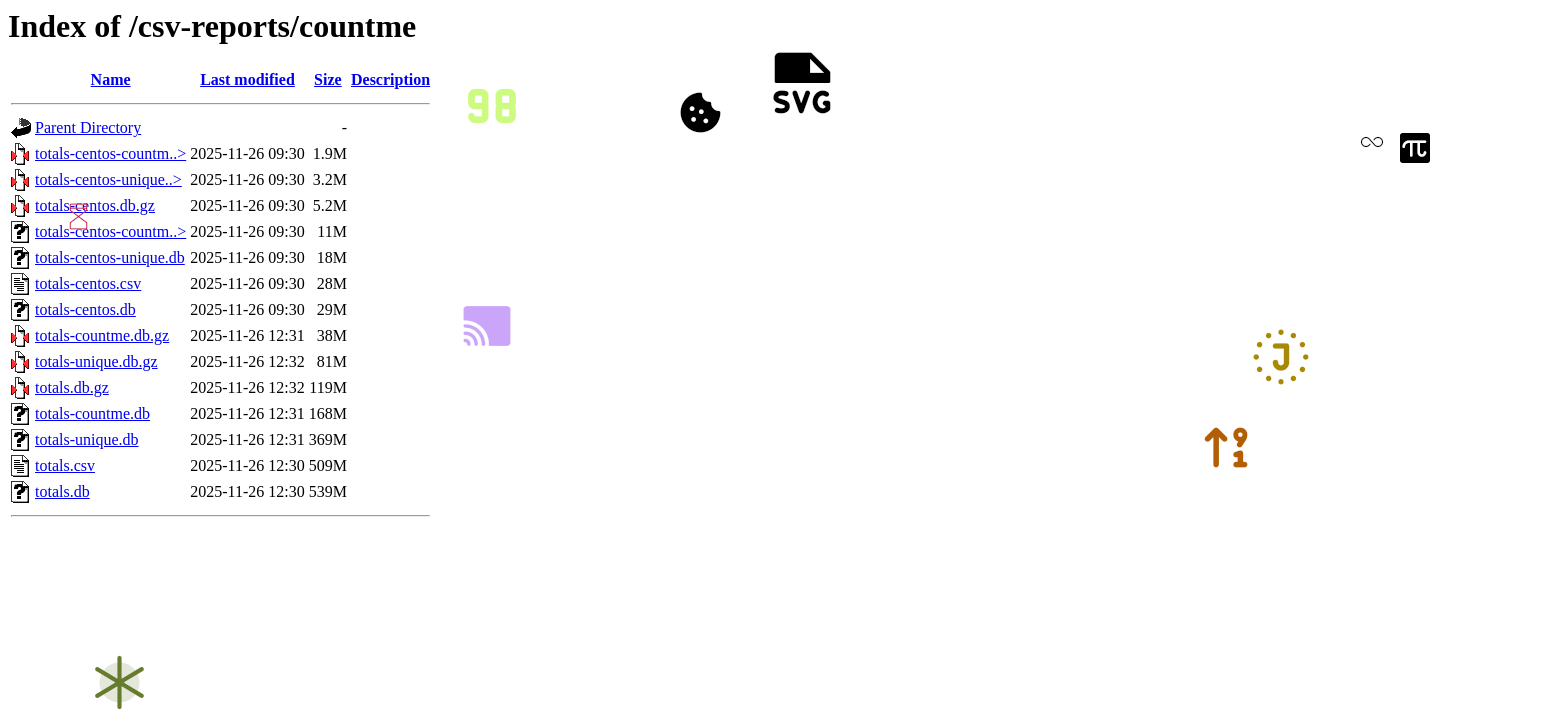  I want to click on an SVG file type indicator, so click(802, 85).